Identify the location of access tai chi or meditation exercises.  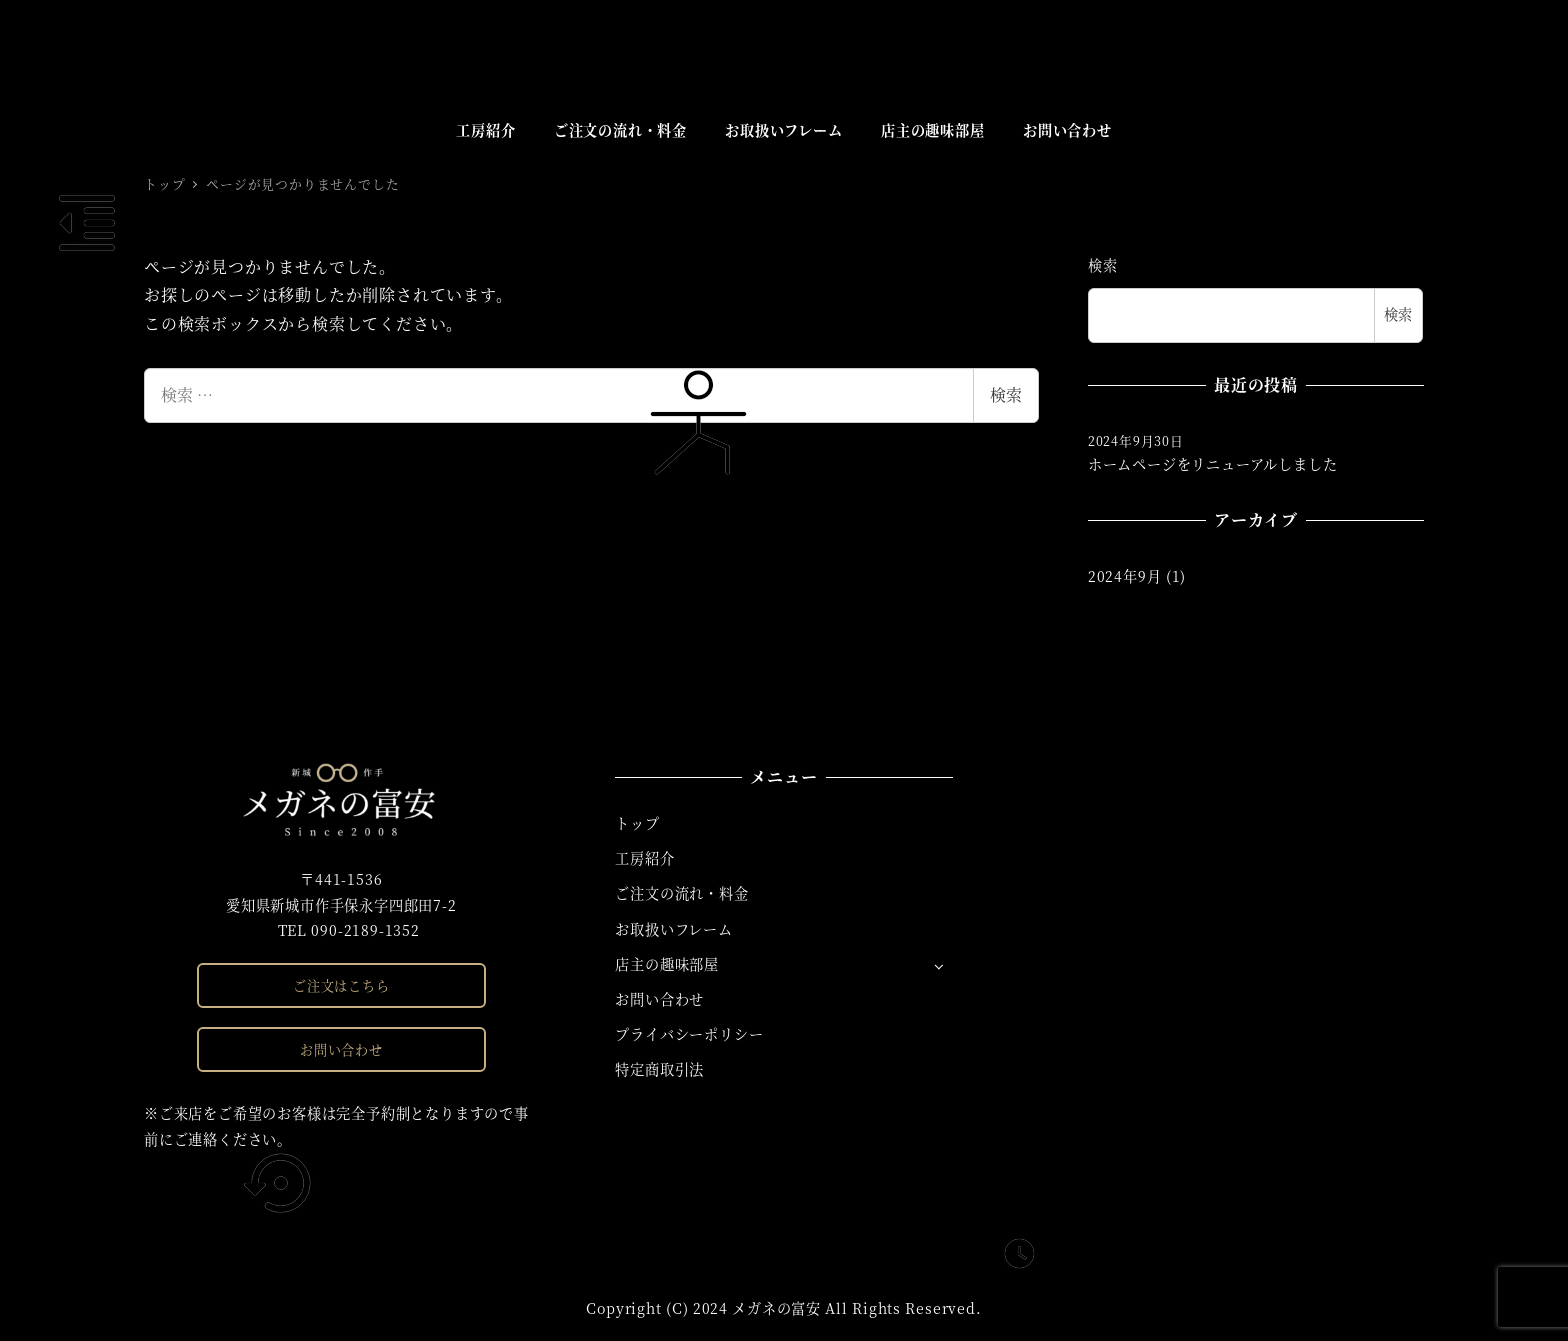
(698, 426).